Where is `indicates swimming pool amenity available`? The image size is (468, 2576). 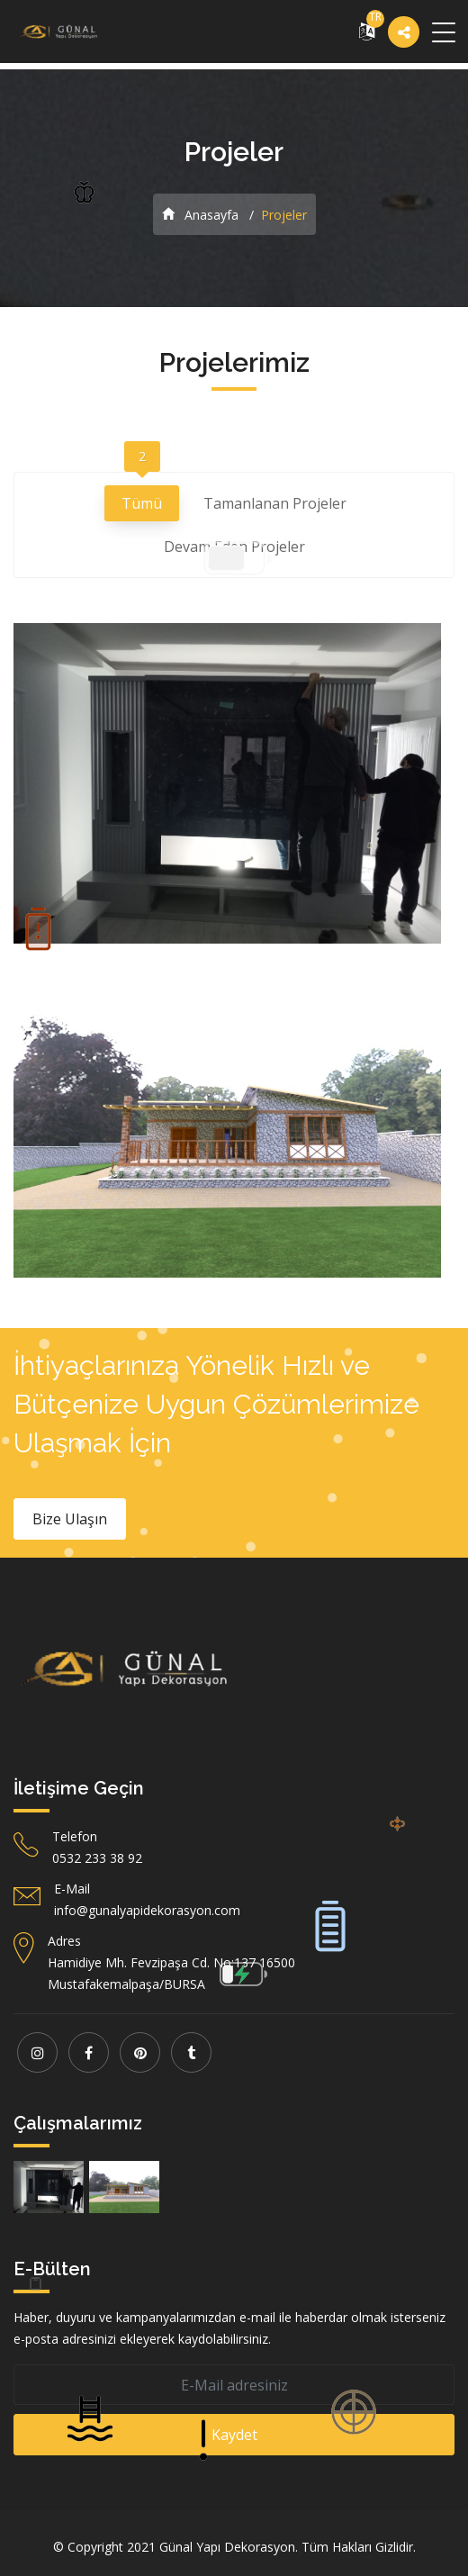
indicates swimming pool amenity available is located at coordinates (90, 2418).